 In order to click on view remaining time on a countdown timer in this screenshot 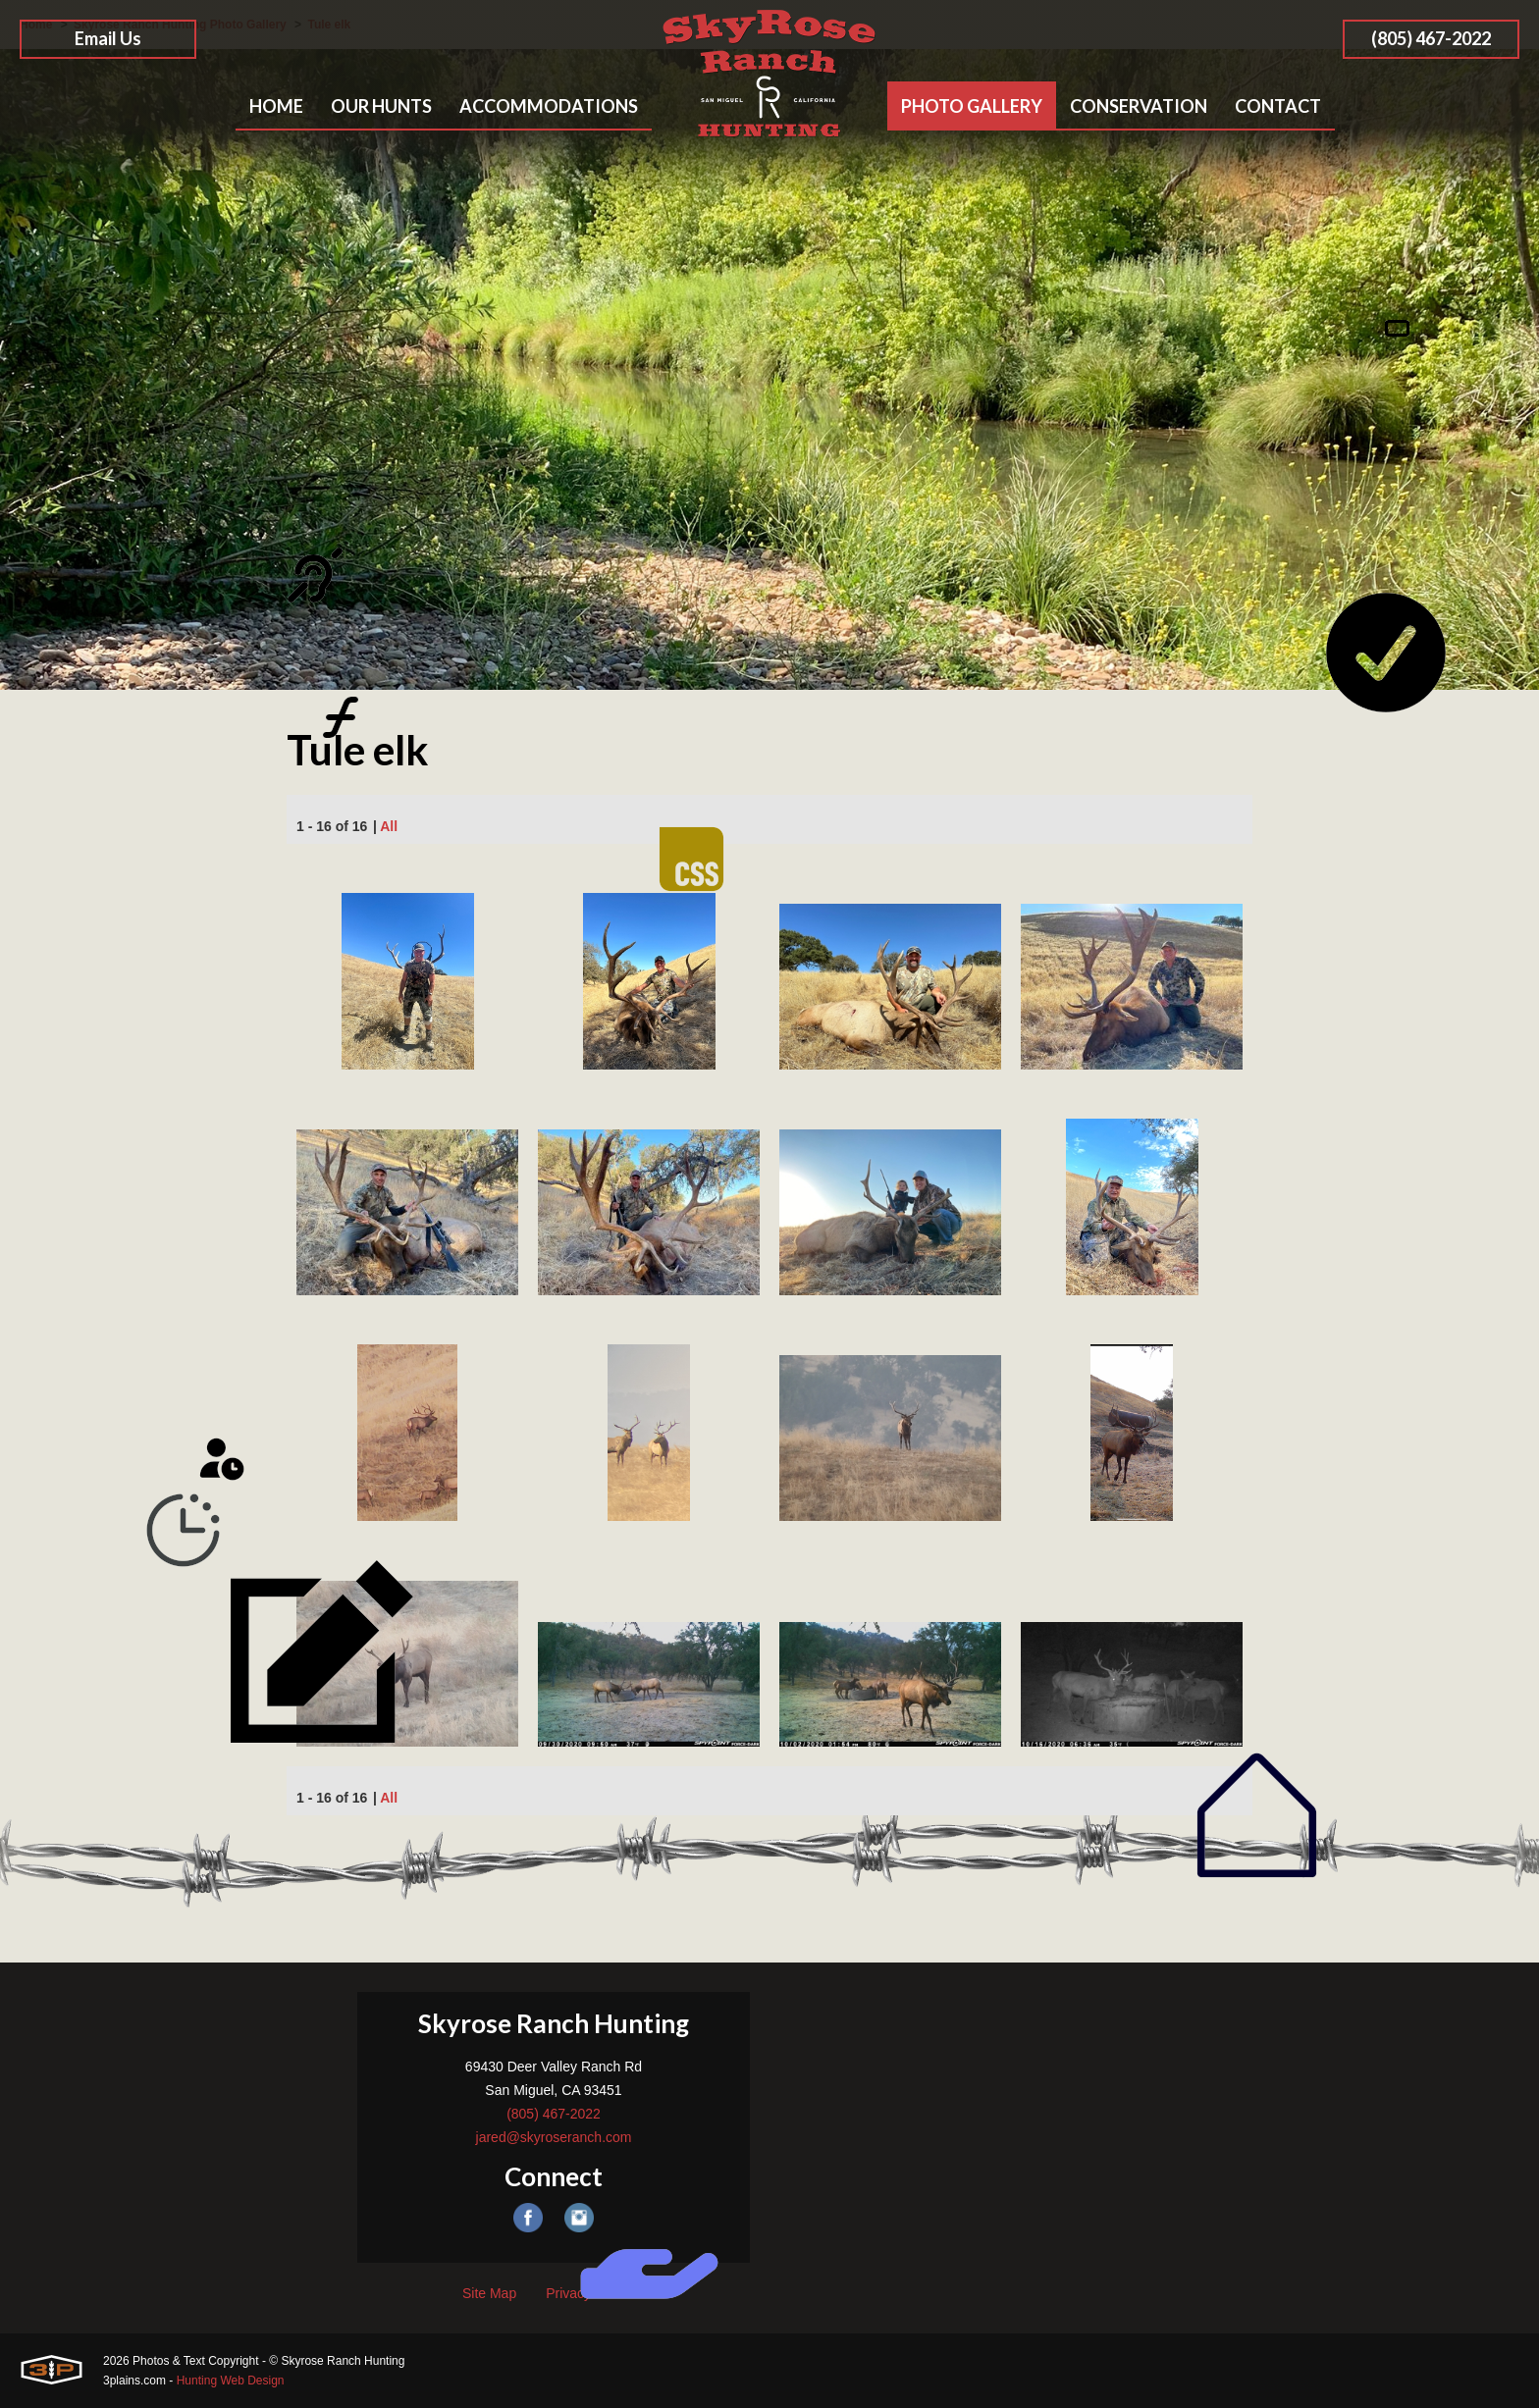, I will do `click(183, 1530)`.